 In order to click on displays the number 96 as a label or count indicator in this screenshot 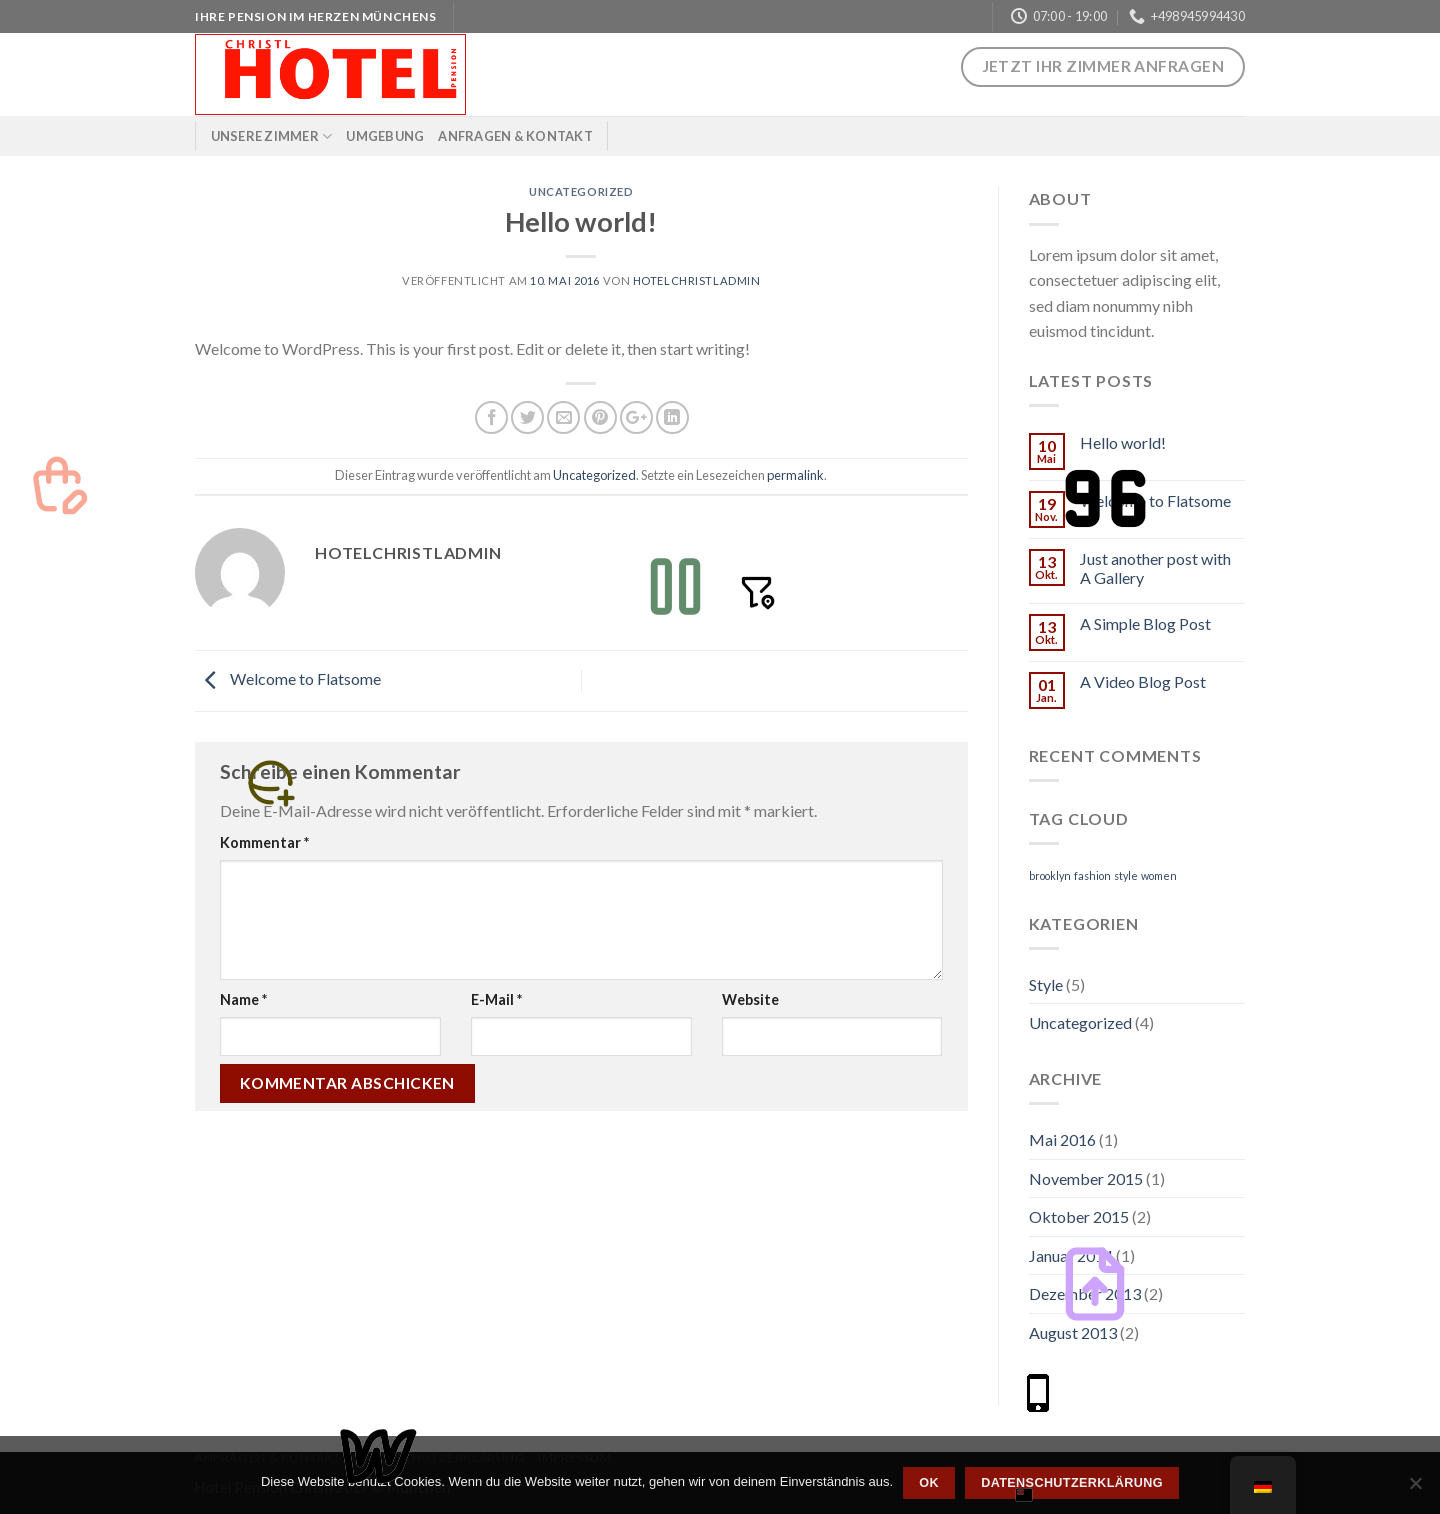, I will do `click(1105, 498)`.